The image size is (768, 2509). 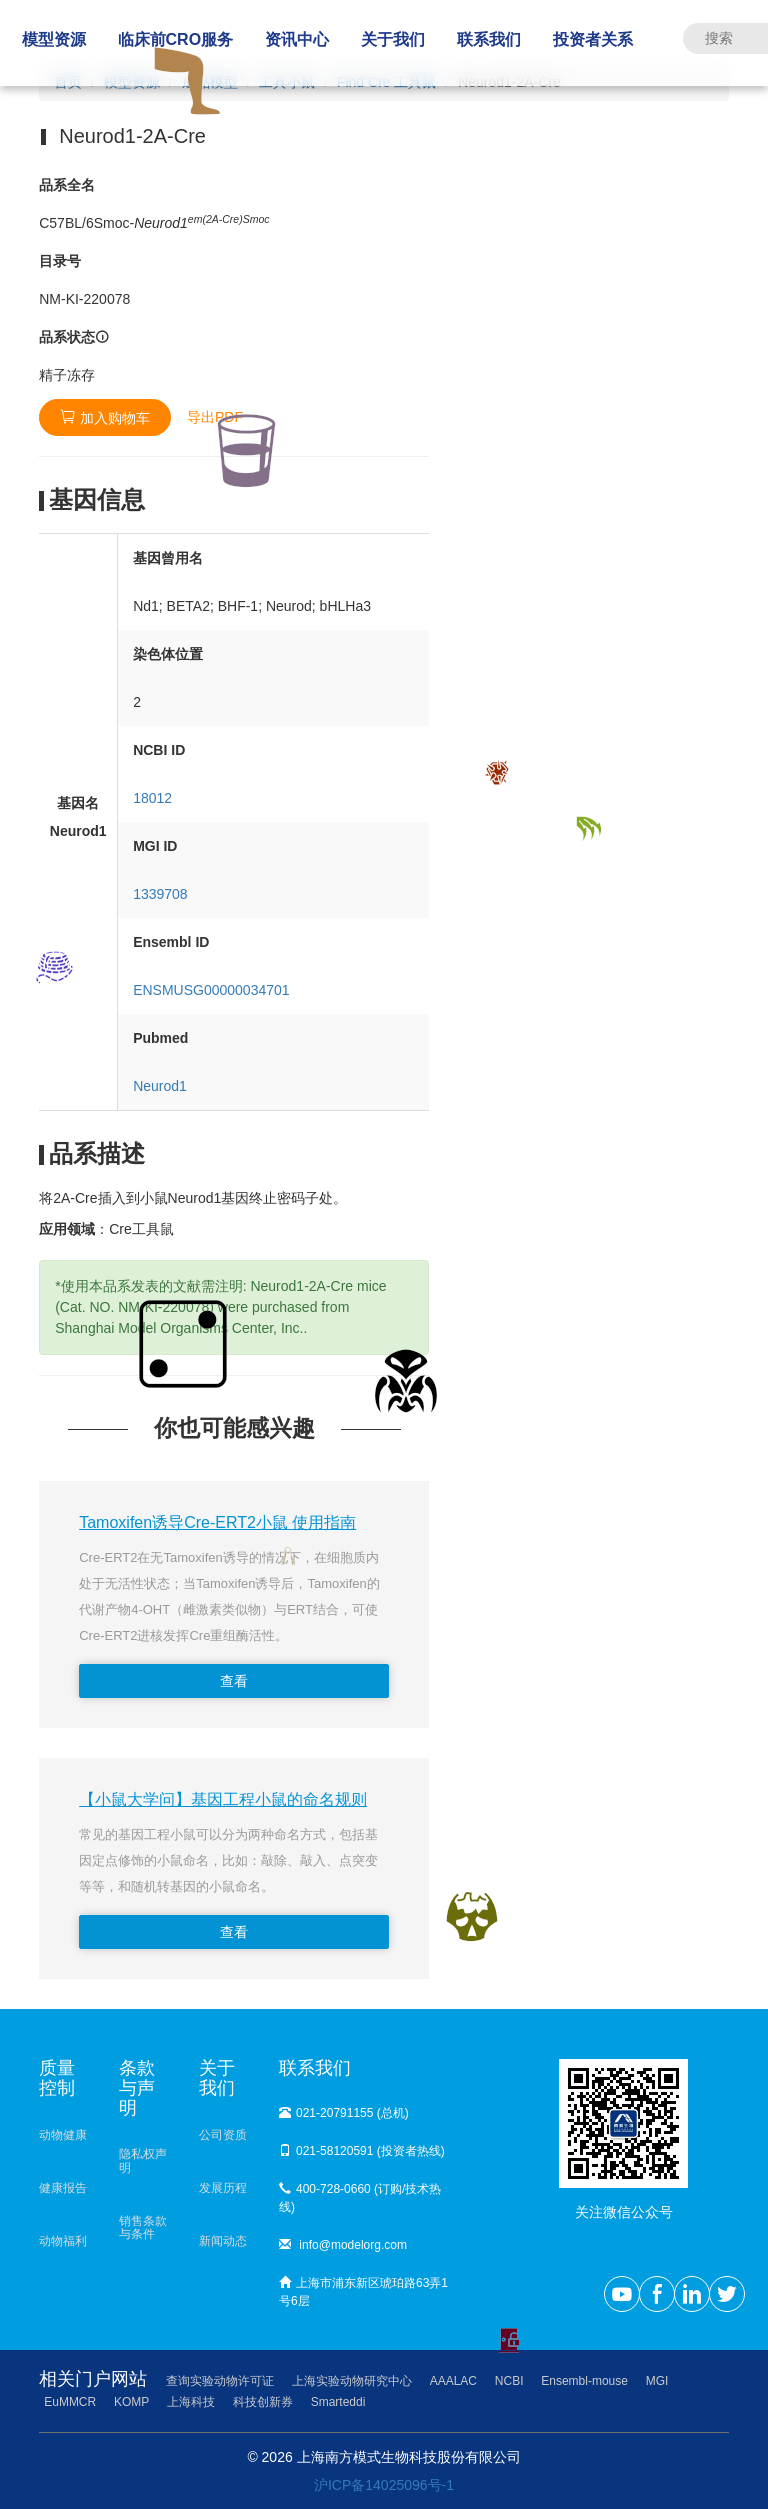 I want to click on access grip strength training exercises, so click(x=288, y=1556).